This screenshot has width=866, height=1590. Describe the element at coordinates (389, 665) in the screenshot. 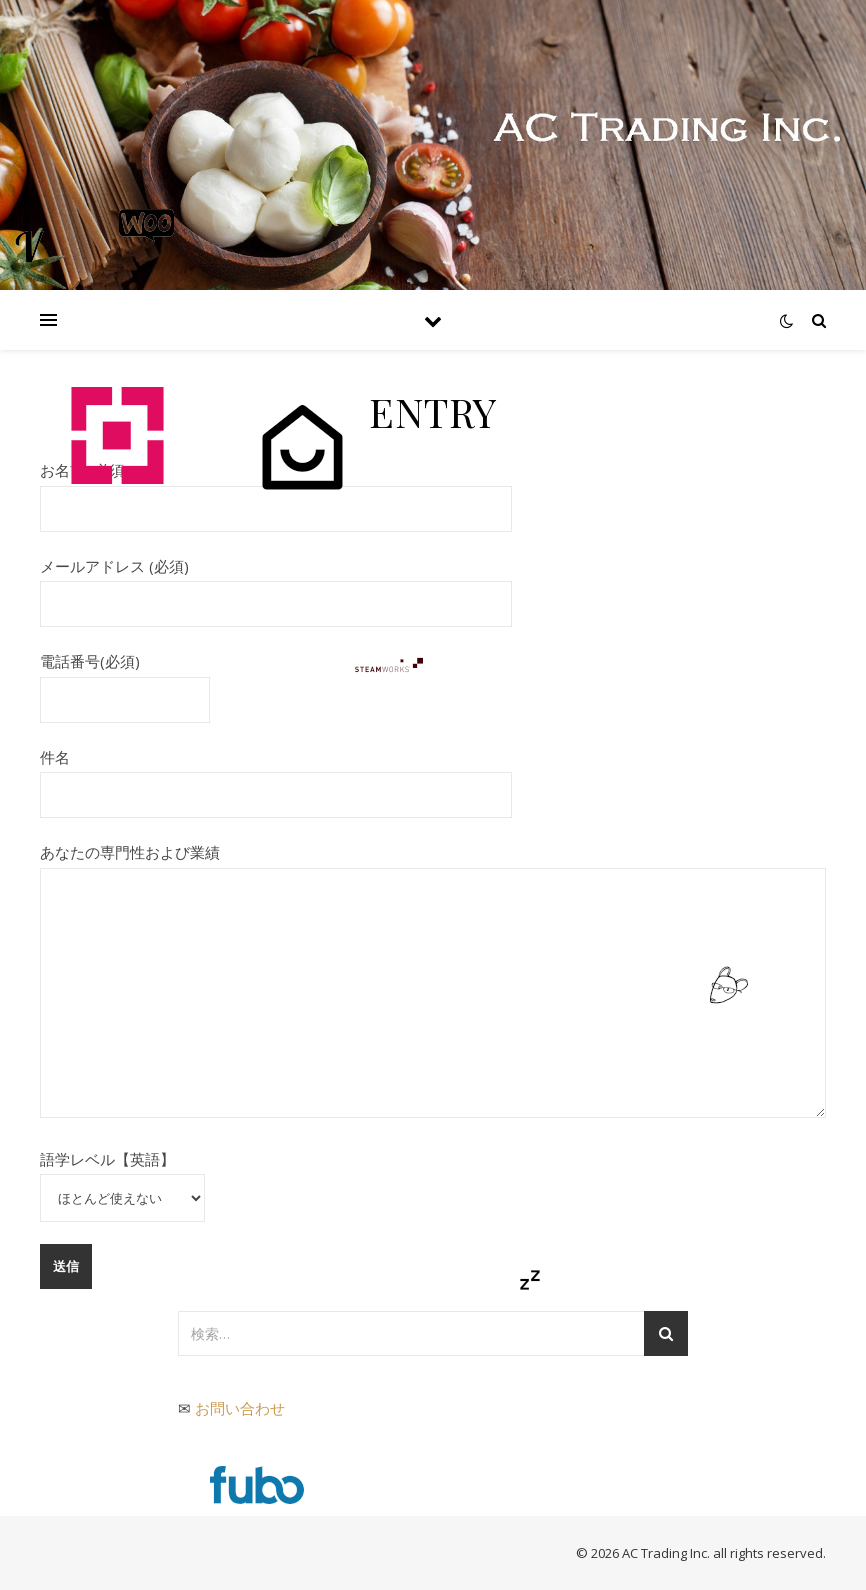

I see `access steamworks developer portal` at that location.